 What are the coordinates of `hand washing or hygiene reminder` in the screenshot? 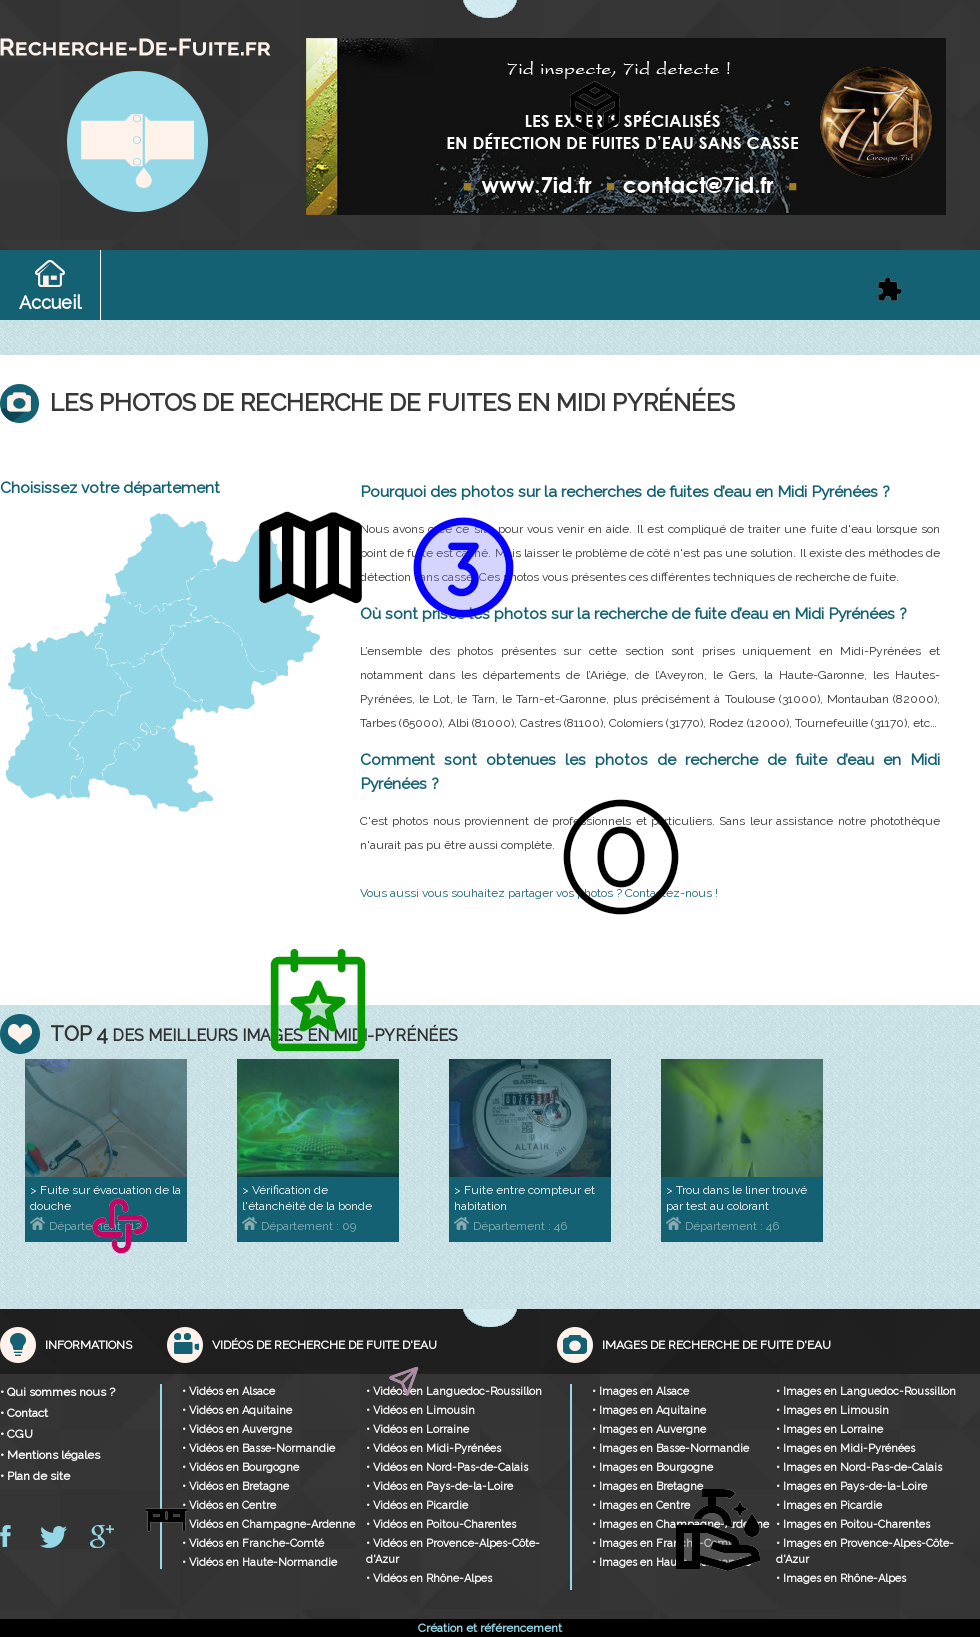 It's located at (720, 1529).